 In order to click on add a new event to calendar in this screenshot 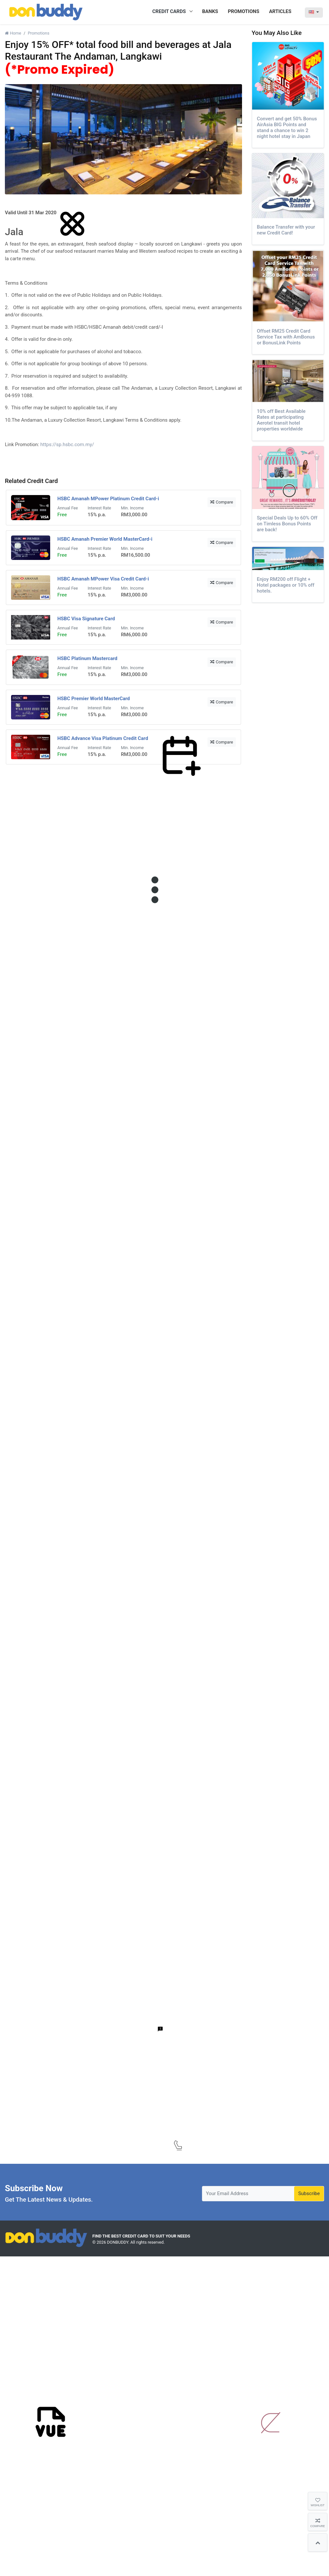, I will do `click(180, 755)`.